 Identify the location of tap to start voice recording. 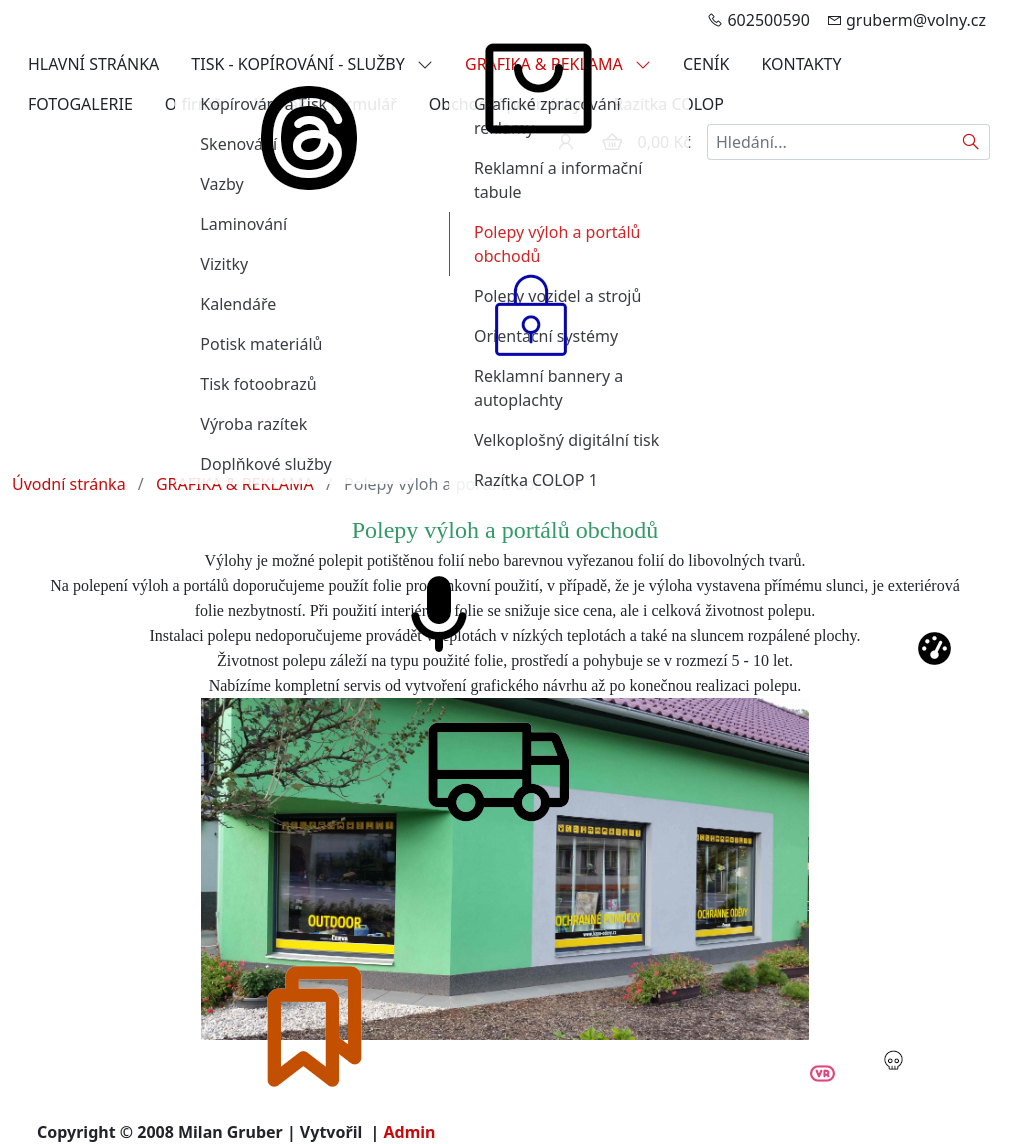
(439, 616).